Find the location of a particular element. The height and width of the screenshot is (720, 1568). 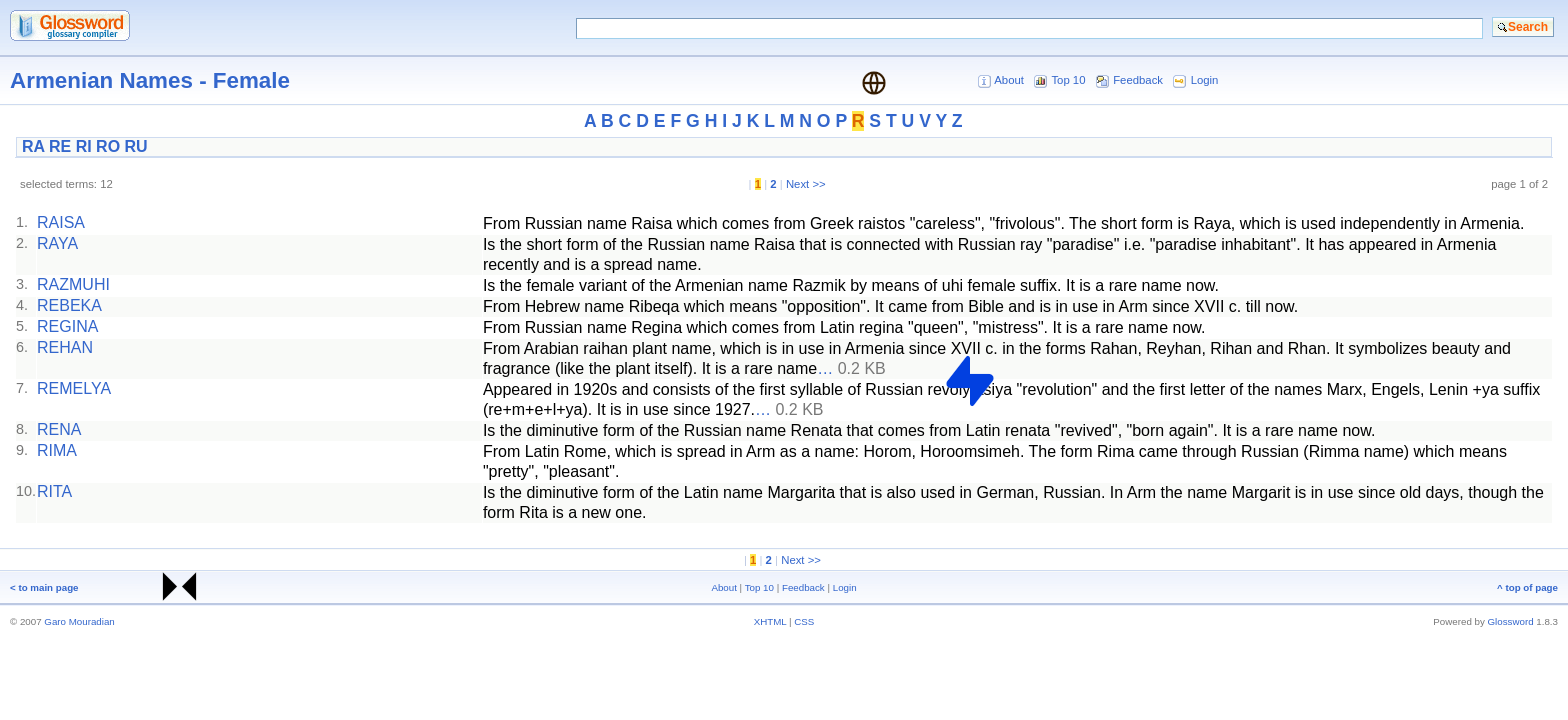

collapse or contract a panel horizontally is located at coordinates (179, 586).